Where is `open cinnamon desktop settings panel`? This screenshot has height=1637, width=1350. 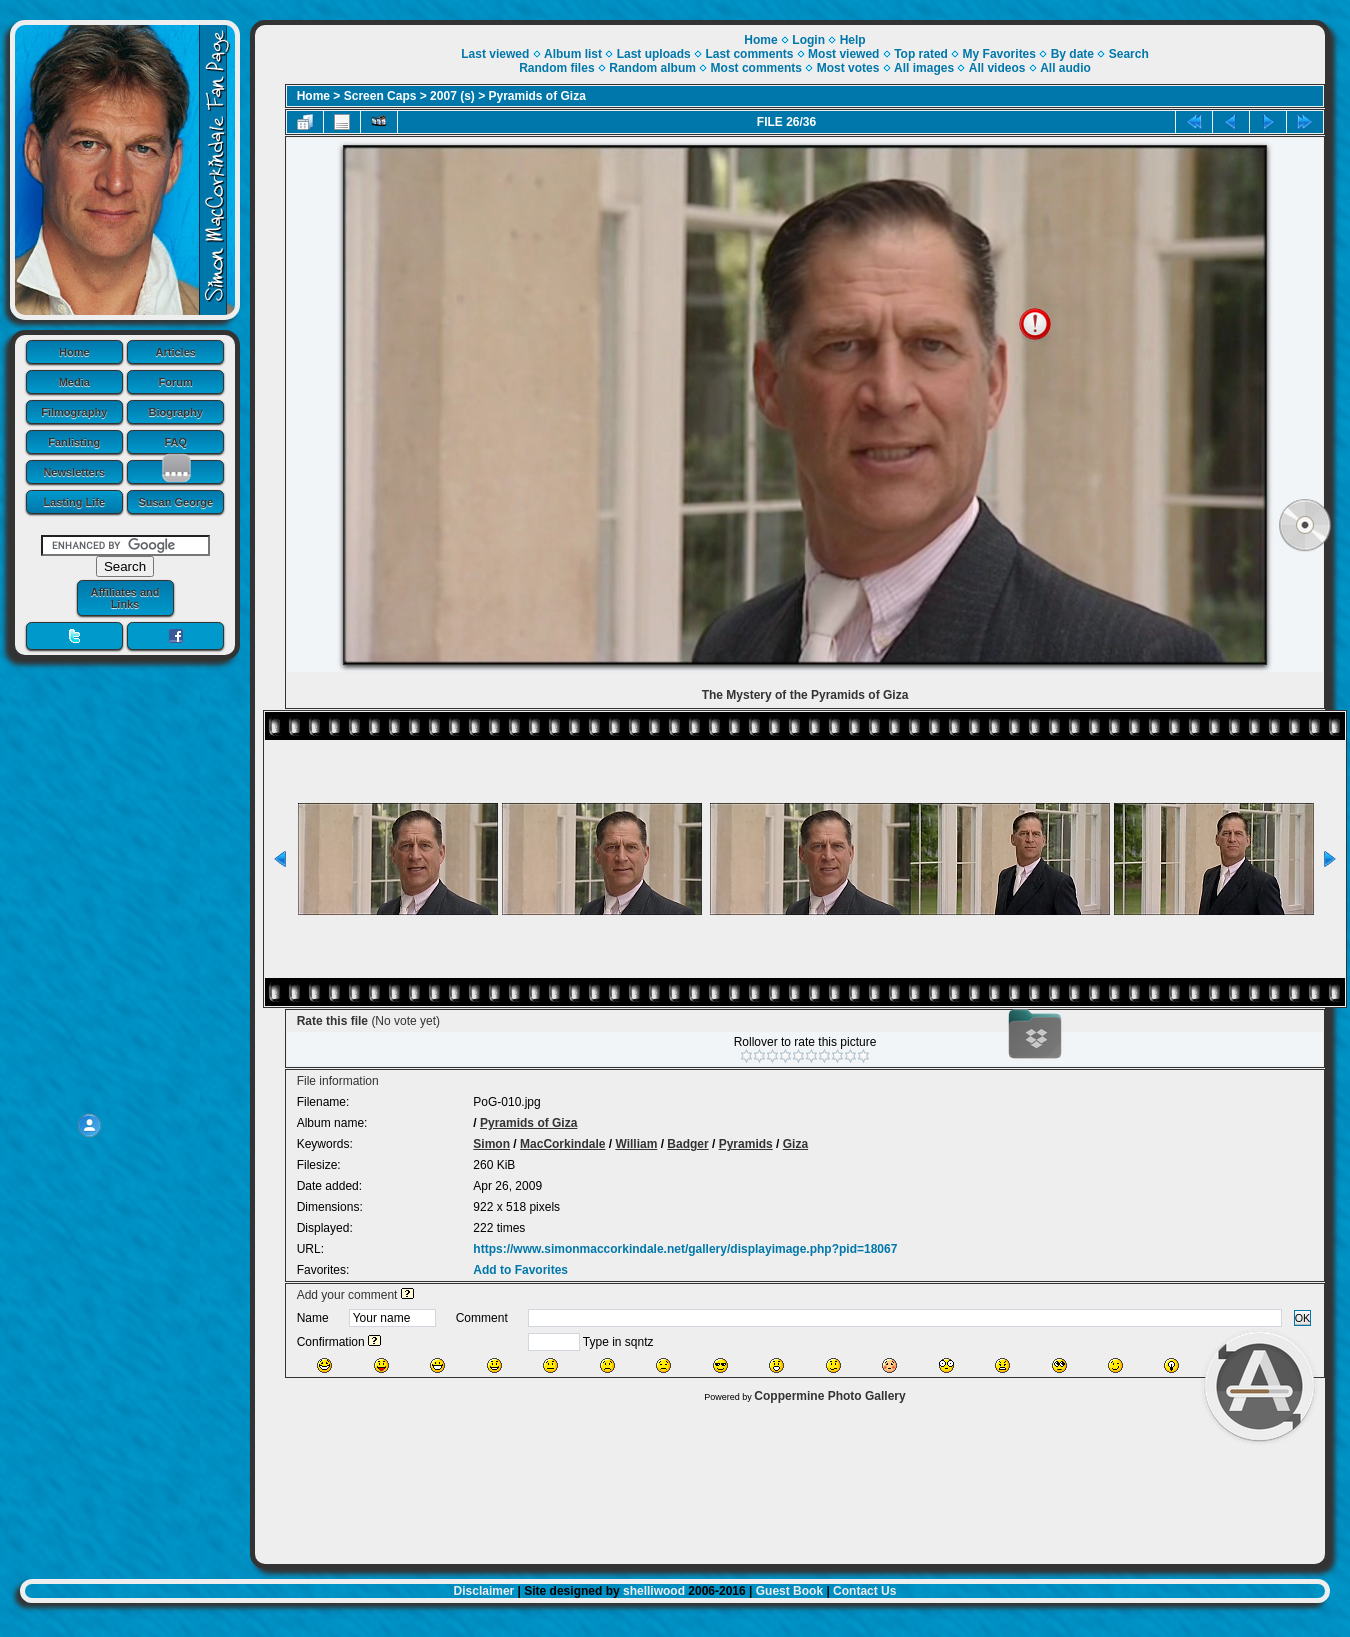 open cinnamon desktop settings panel is located at coordinates (176, 468).